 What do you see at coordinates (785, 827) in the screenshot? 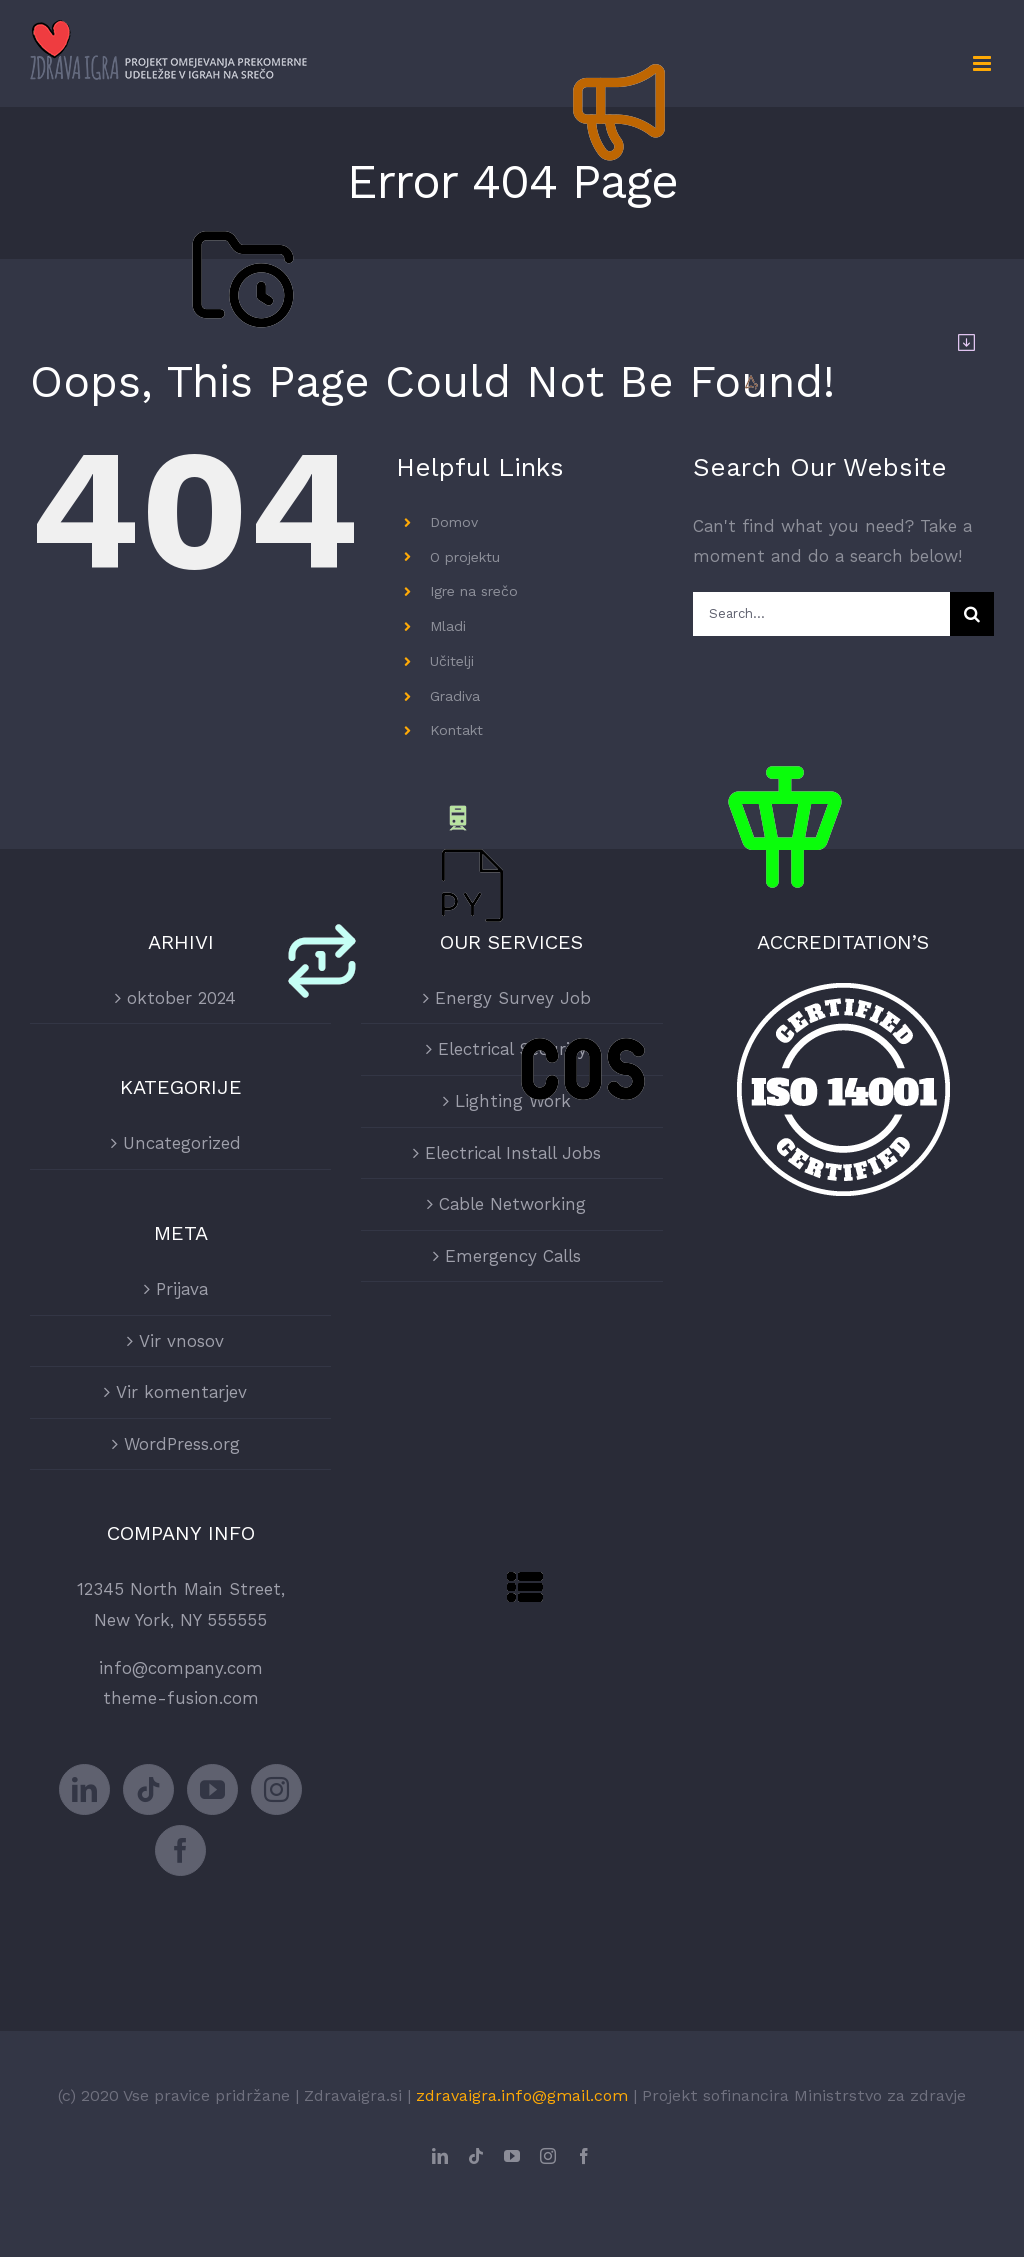
I see `access air traffic control features` at bounding box center [785, 827].